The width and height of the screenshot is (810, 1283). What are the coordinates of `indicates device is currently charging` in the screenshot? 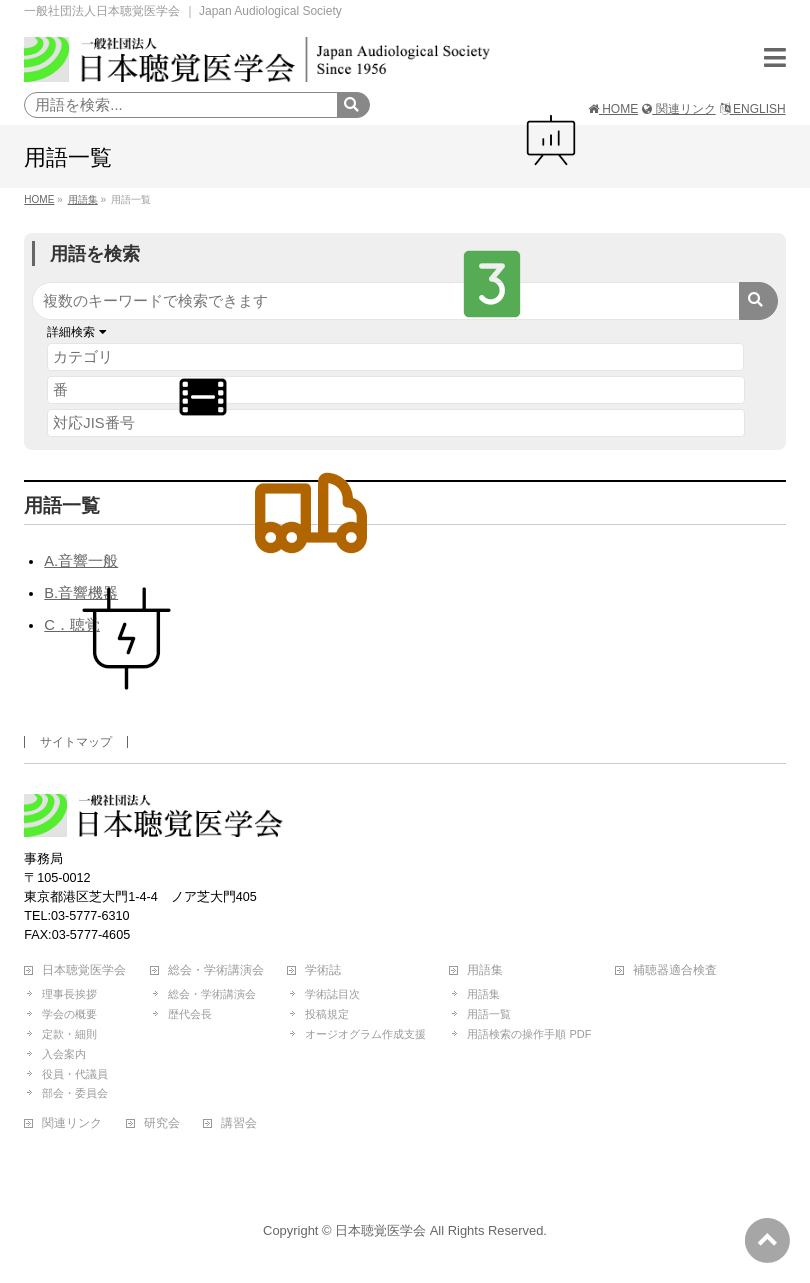 It's located at (126, 638).